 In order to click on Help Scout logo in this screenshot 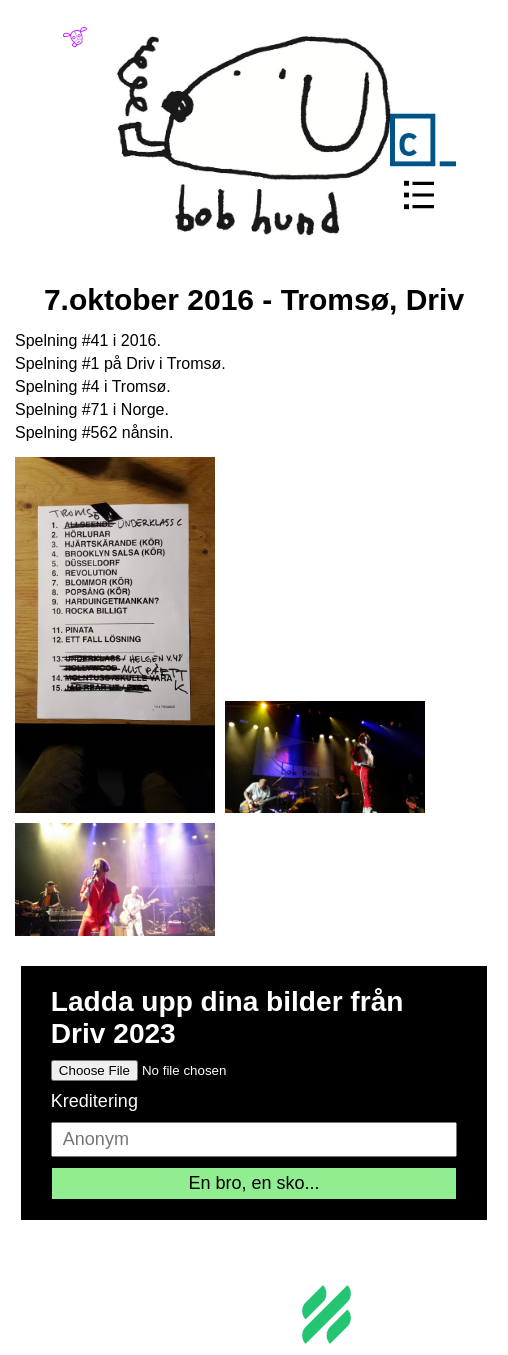, I will do `click(326, 1314)`.